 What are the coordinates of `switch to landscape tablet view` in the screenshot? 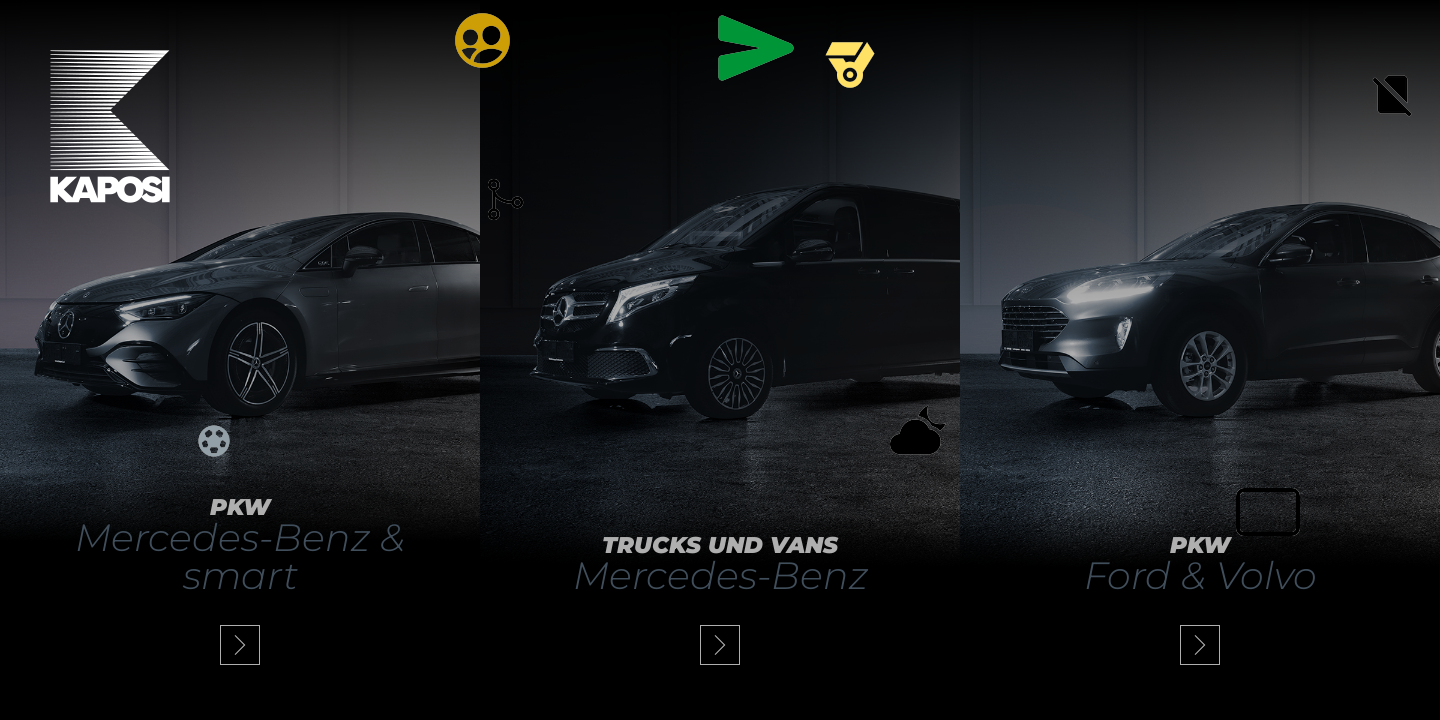 It's located at (1268, 512).